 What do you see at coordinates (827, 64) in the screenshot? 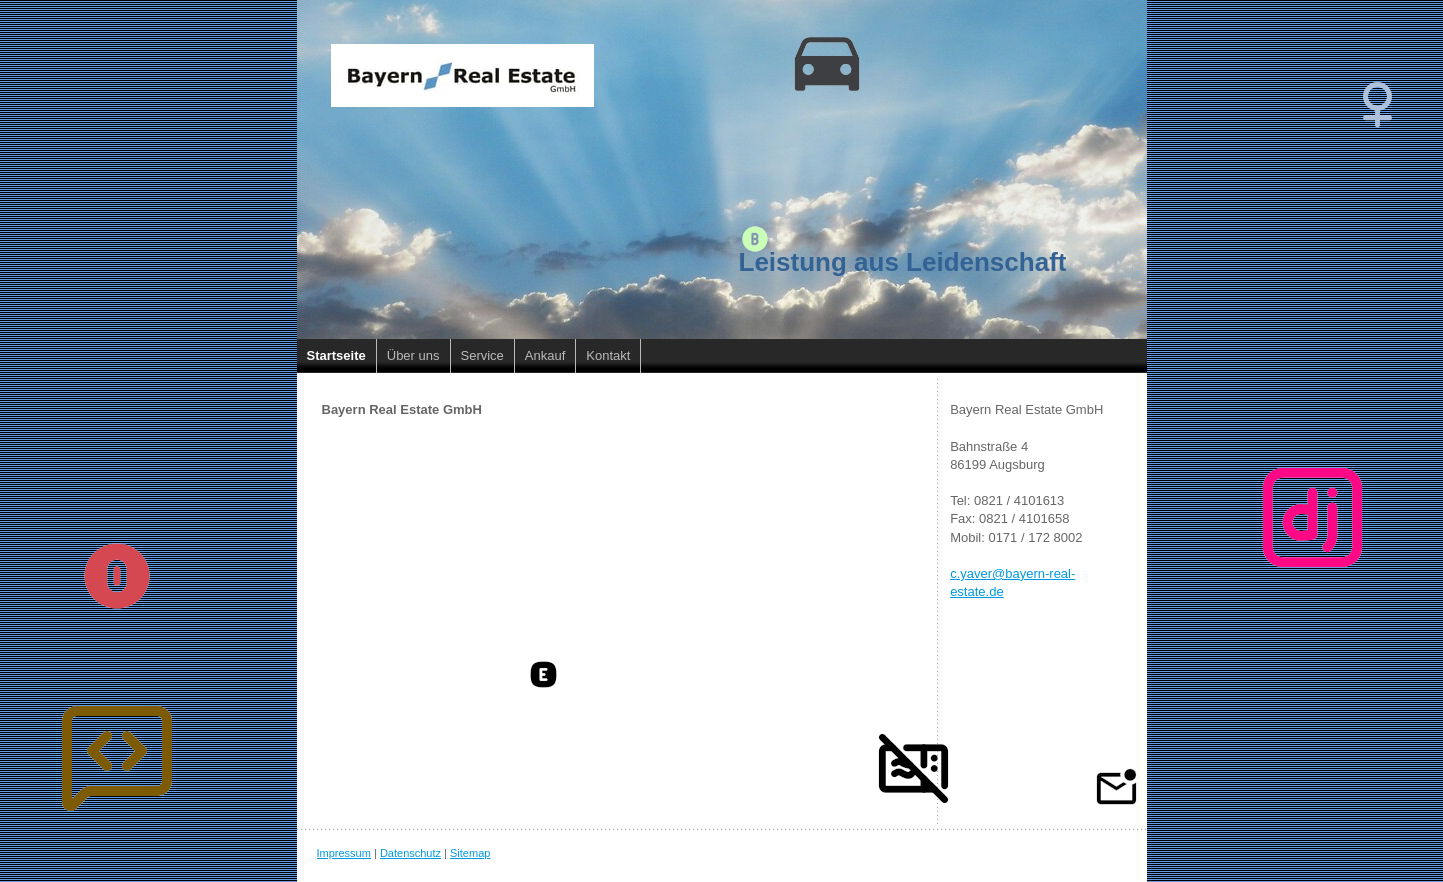
I see `access vehicle or car-related settings` at bounding box center [827, 64].